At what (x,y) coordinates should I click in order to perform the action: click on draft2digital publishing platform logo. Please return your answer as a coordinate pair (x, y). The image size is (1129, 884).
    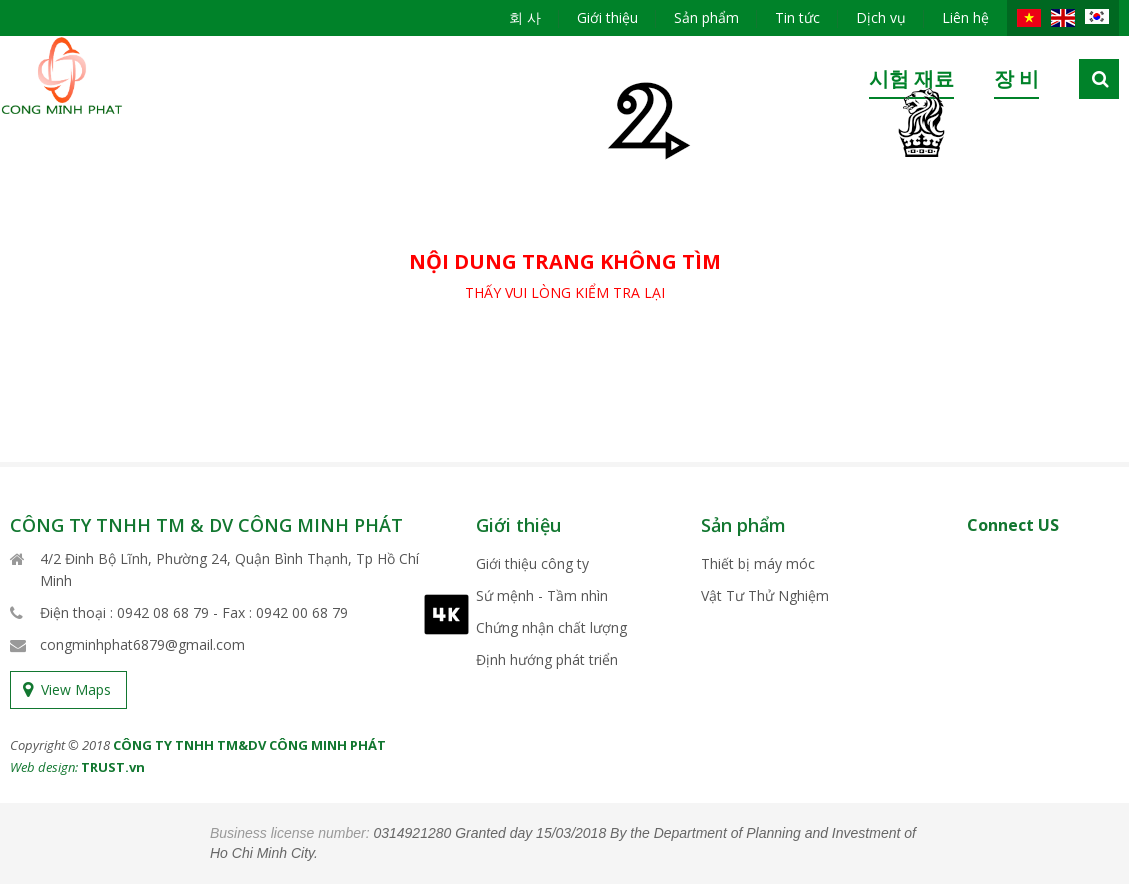
    Looking at the image, I should click on (649, 121).